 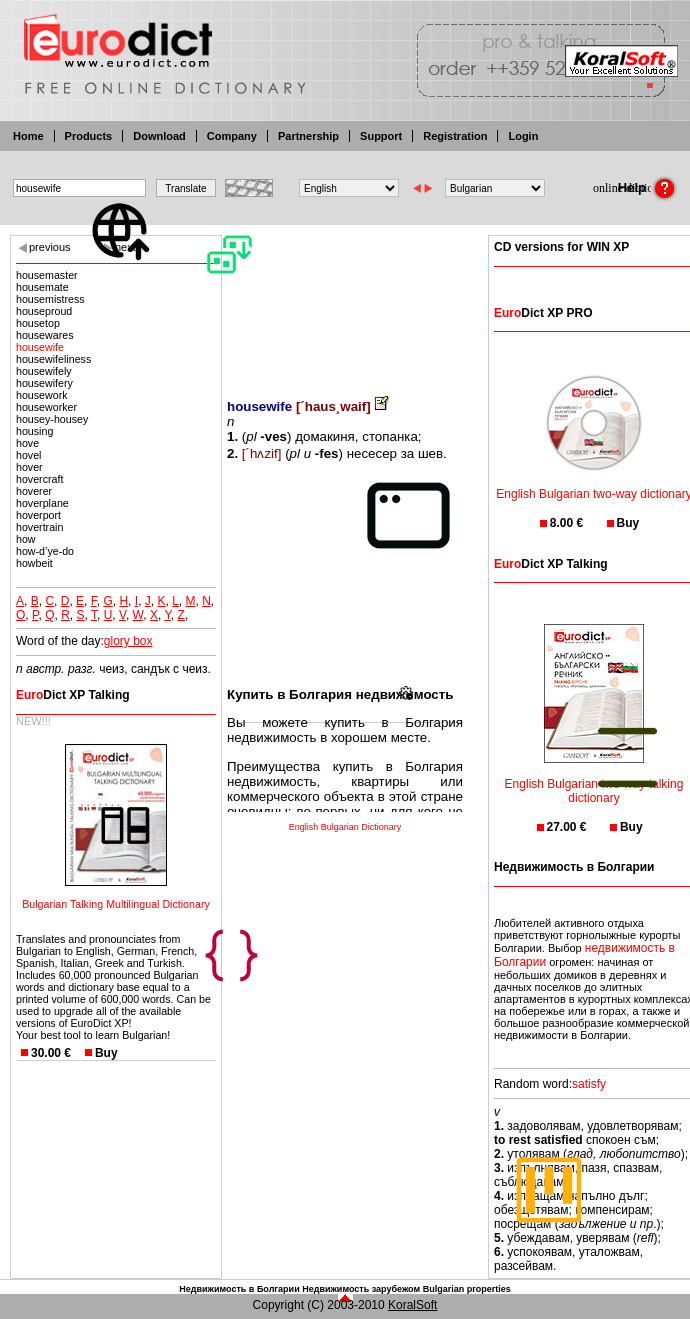 I want to click on upload to the web or cloud, so click(x=119, y=230).